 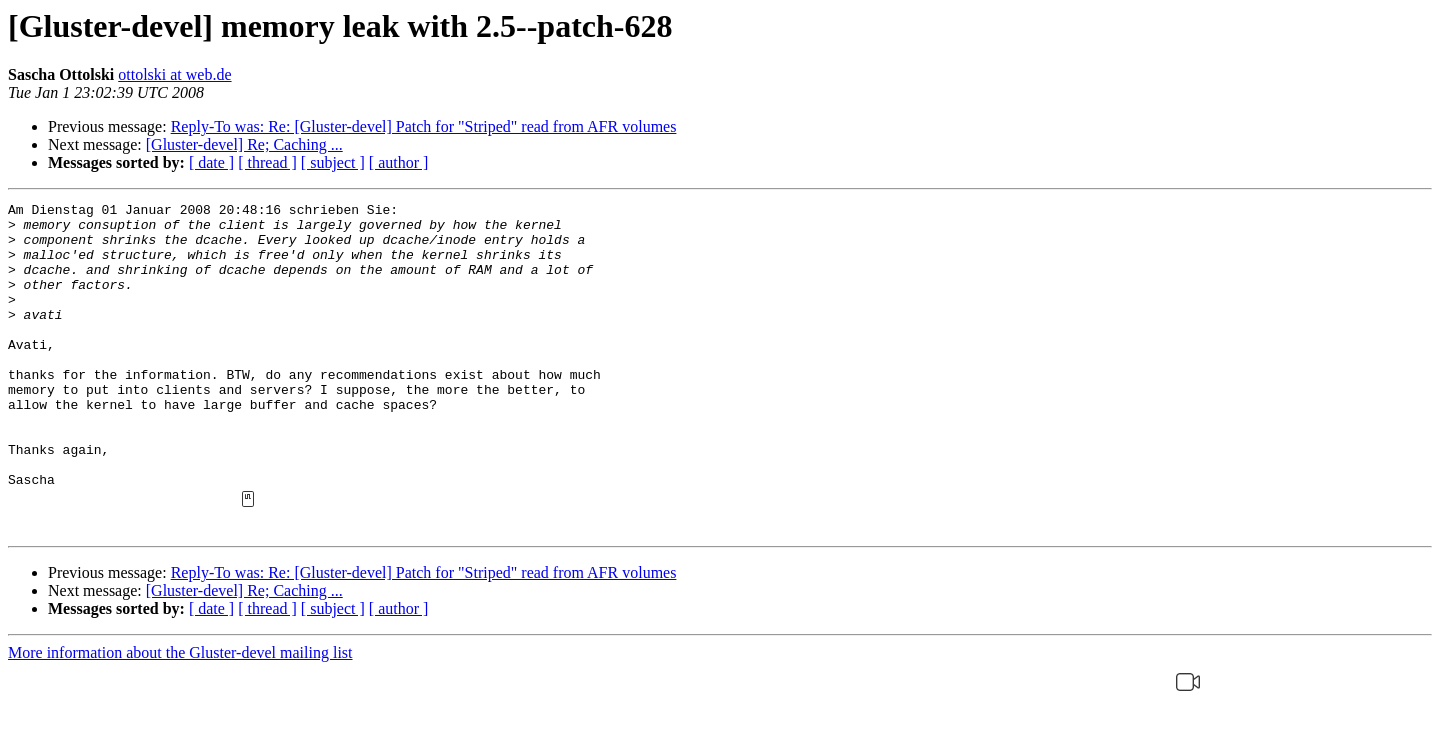 I want to click on start a video call, so click(x=1188, y=682).